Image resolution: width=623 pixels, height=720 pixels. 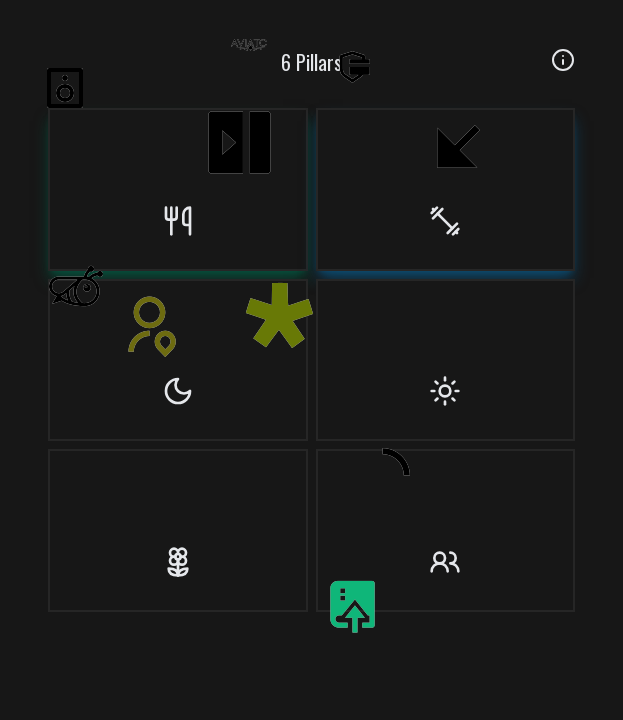 I want to click on diaspora social network logo, so click(x=279, y=315).